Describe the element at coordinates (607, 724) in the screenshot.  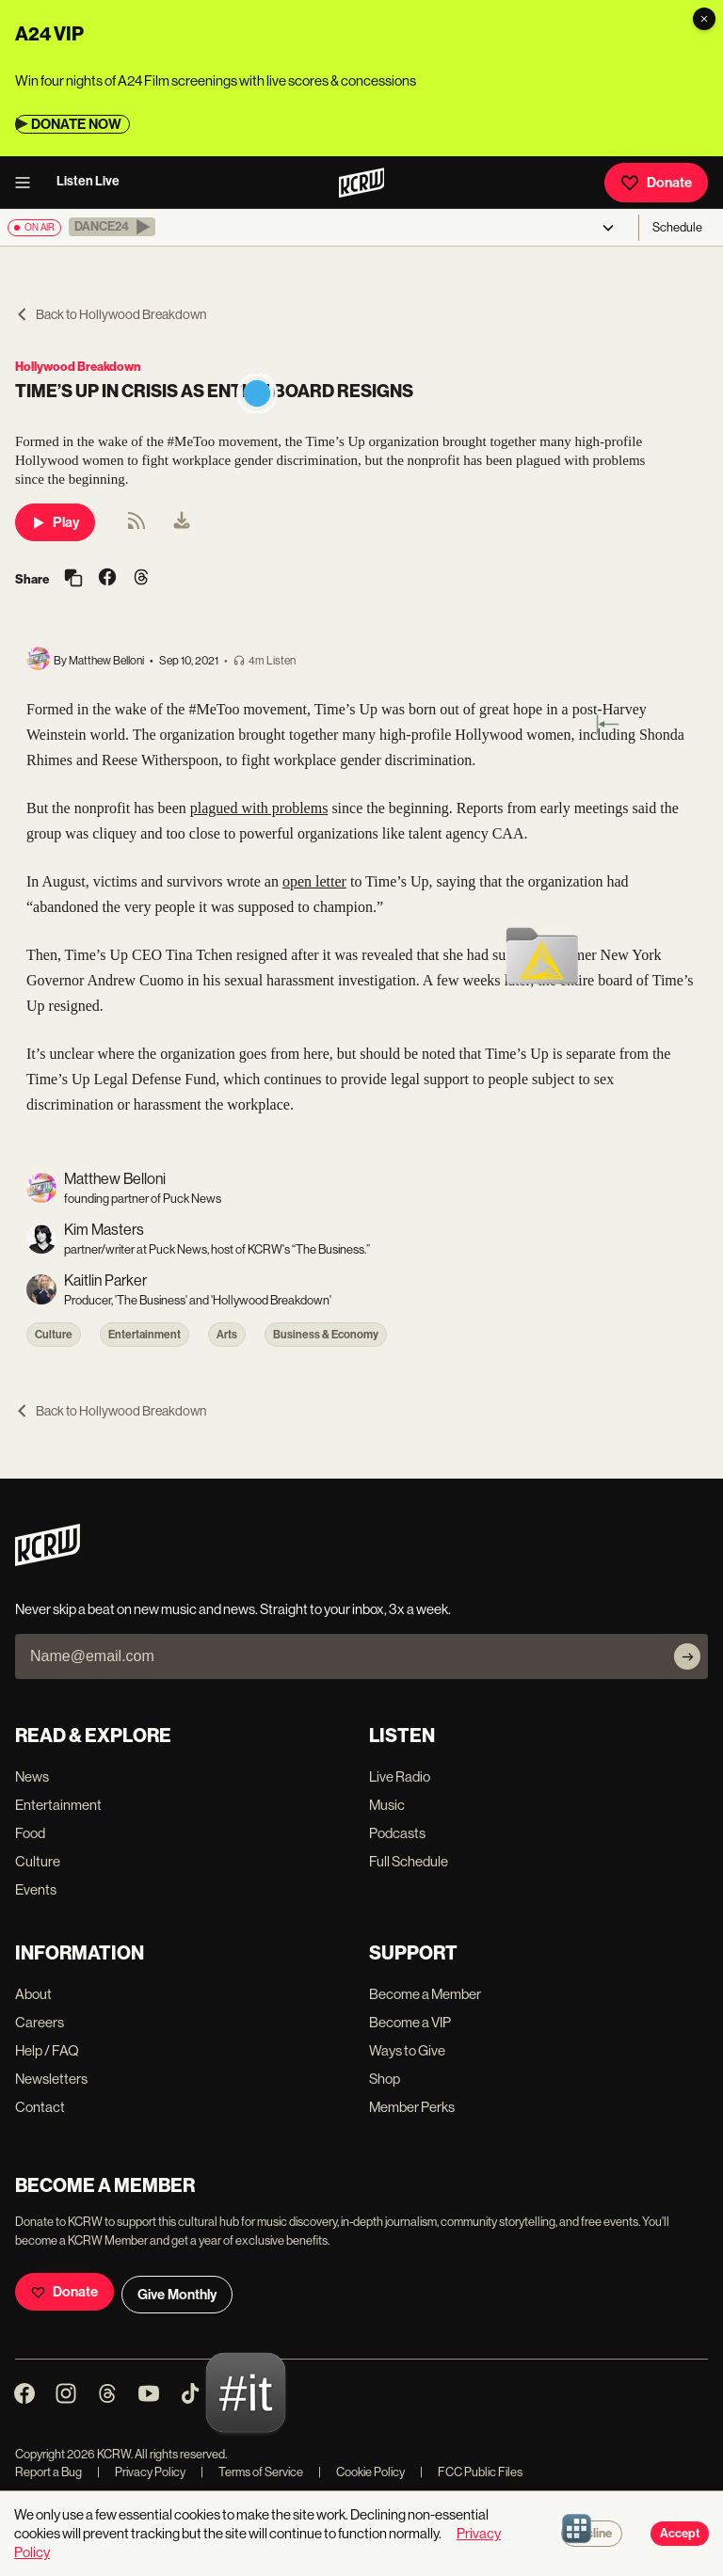
I see `go to the first item in a list or sequence` at that location.